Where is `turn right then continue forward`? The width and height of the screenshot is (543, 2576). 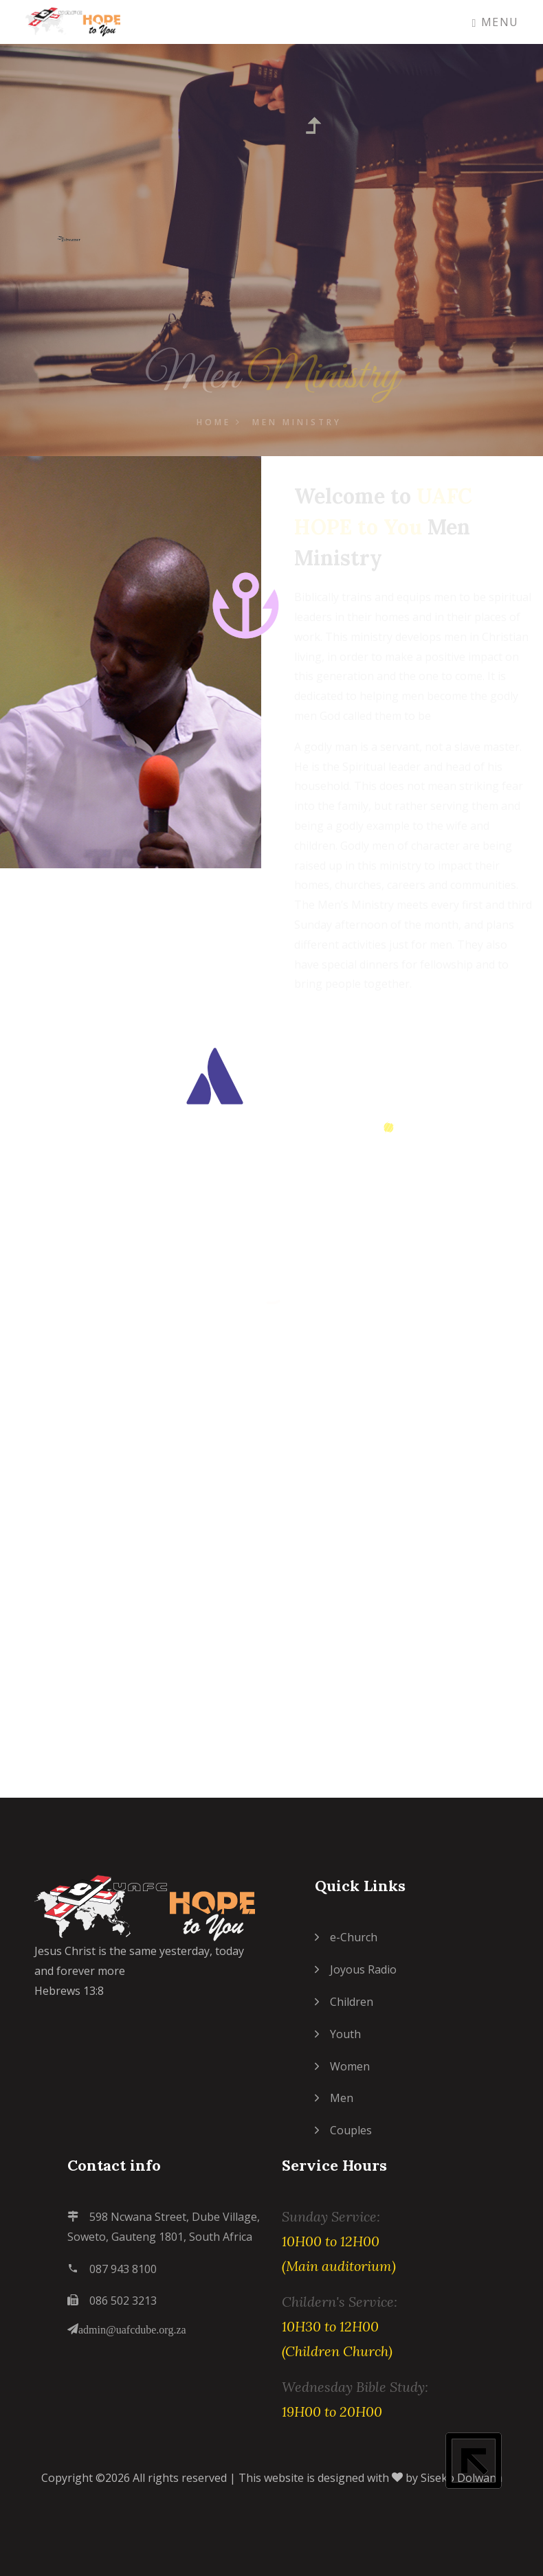
turn right then continue forward is located at coordinates (313, 126).